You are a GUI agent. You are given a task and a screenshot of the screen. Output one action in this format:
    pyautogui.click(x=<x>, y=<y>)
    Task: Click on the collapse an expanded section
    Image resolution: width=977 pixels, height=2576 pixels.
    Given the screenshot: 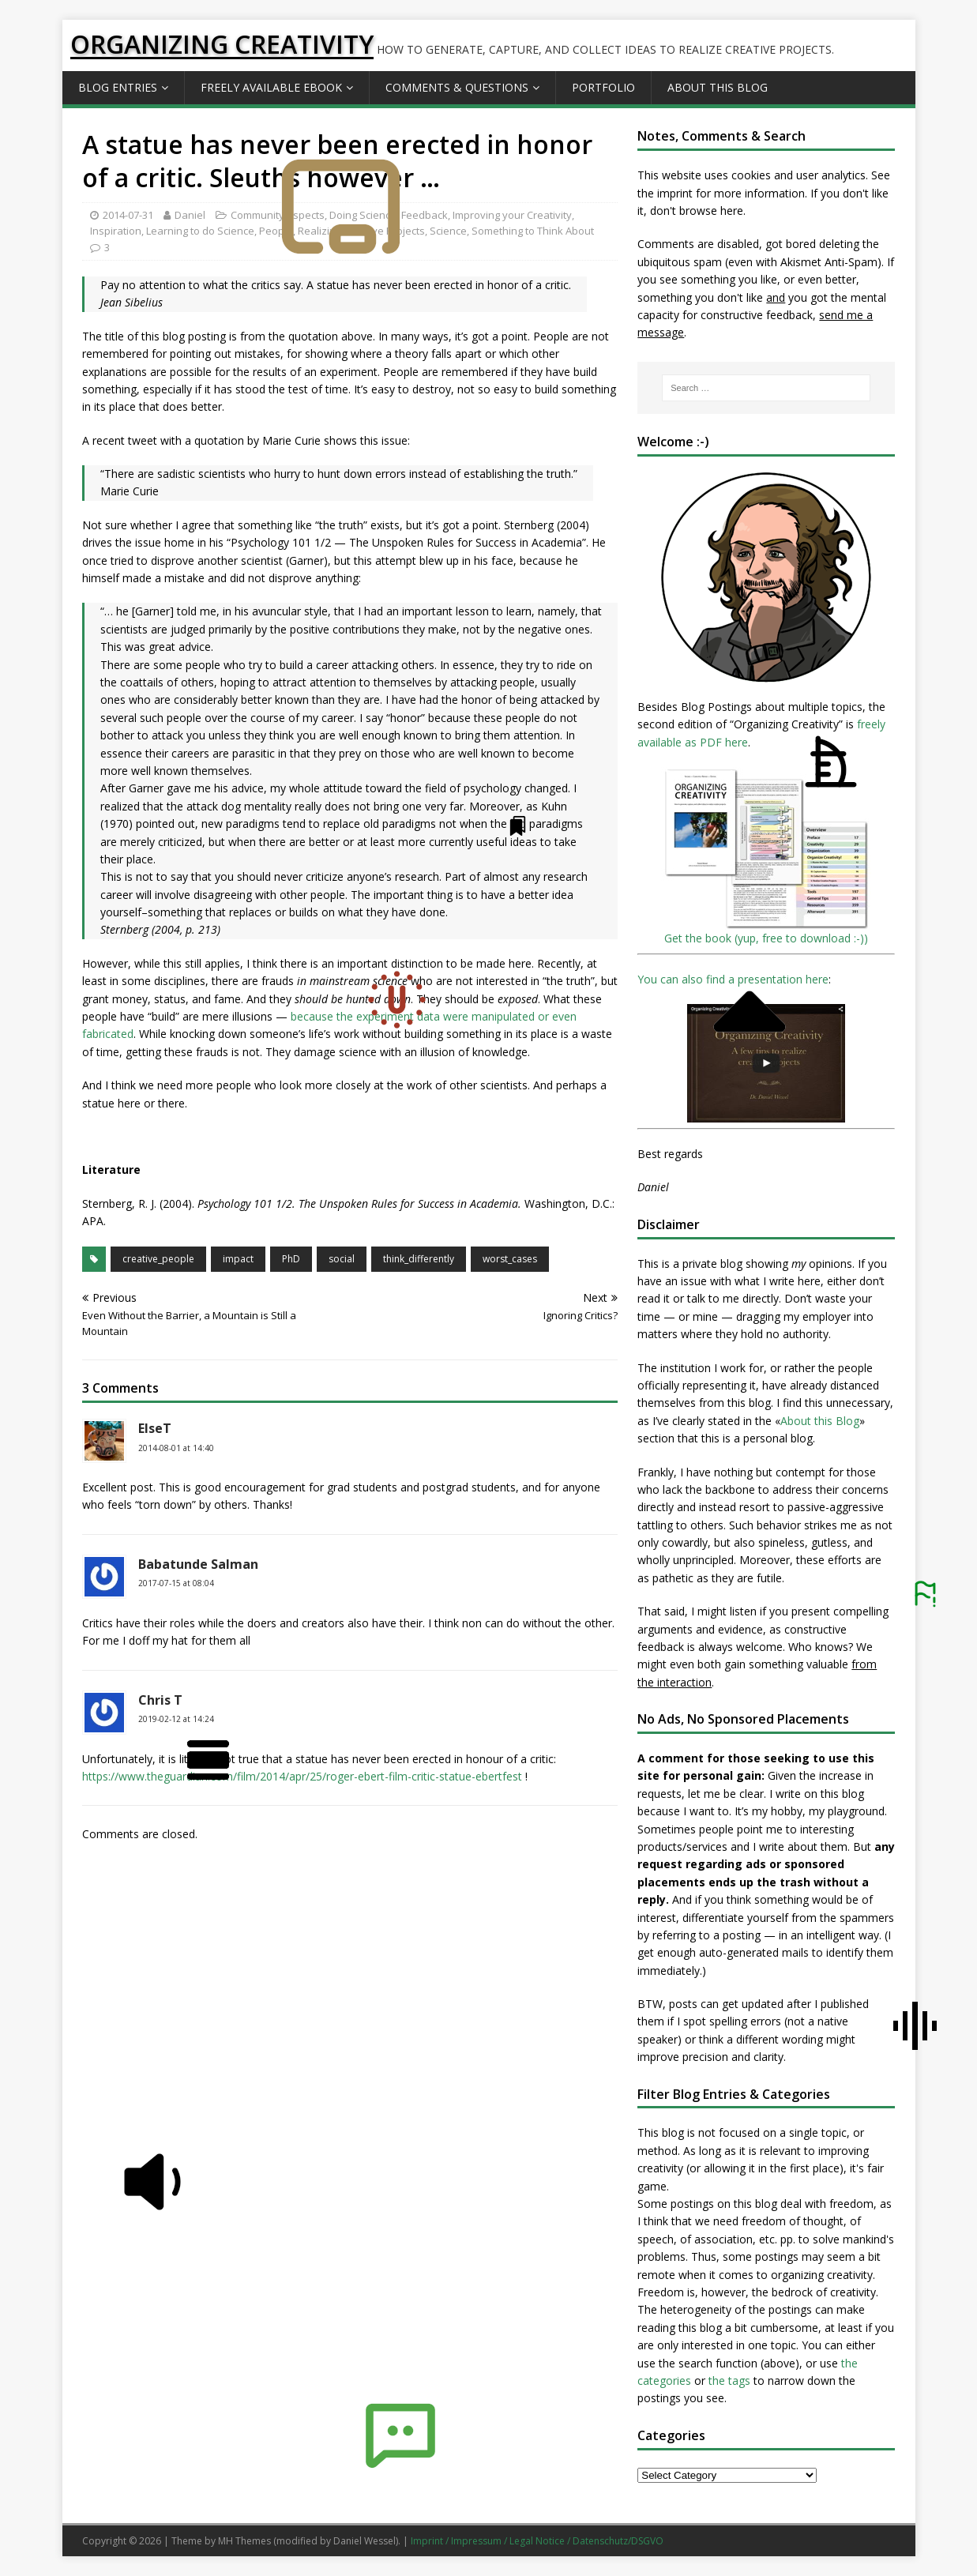 What is the action you would take?
    pyautogui.click(x=750, y=1017)
    